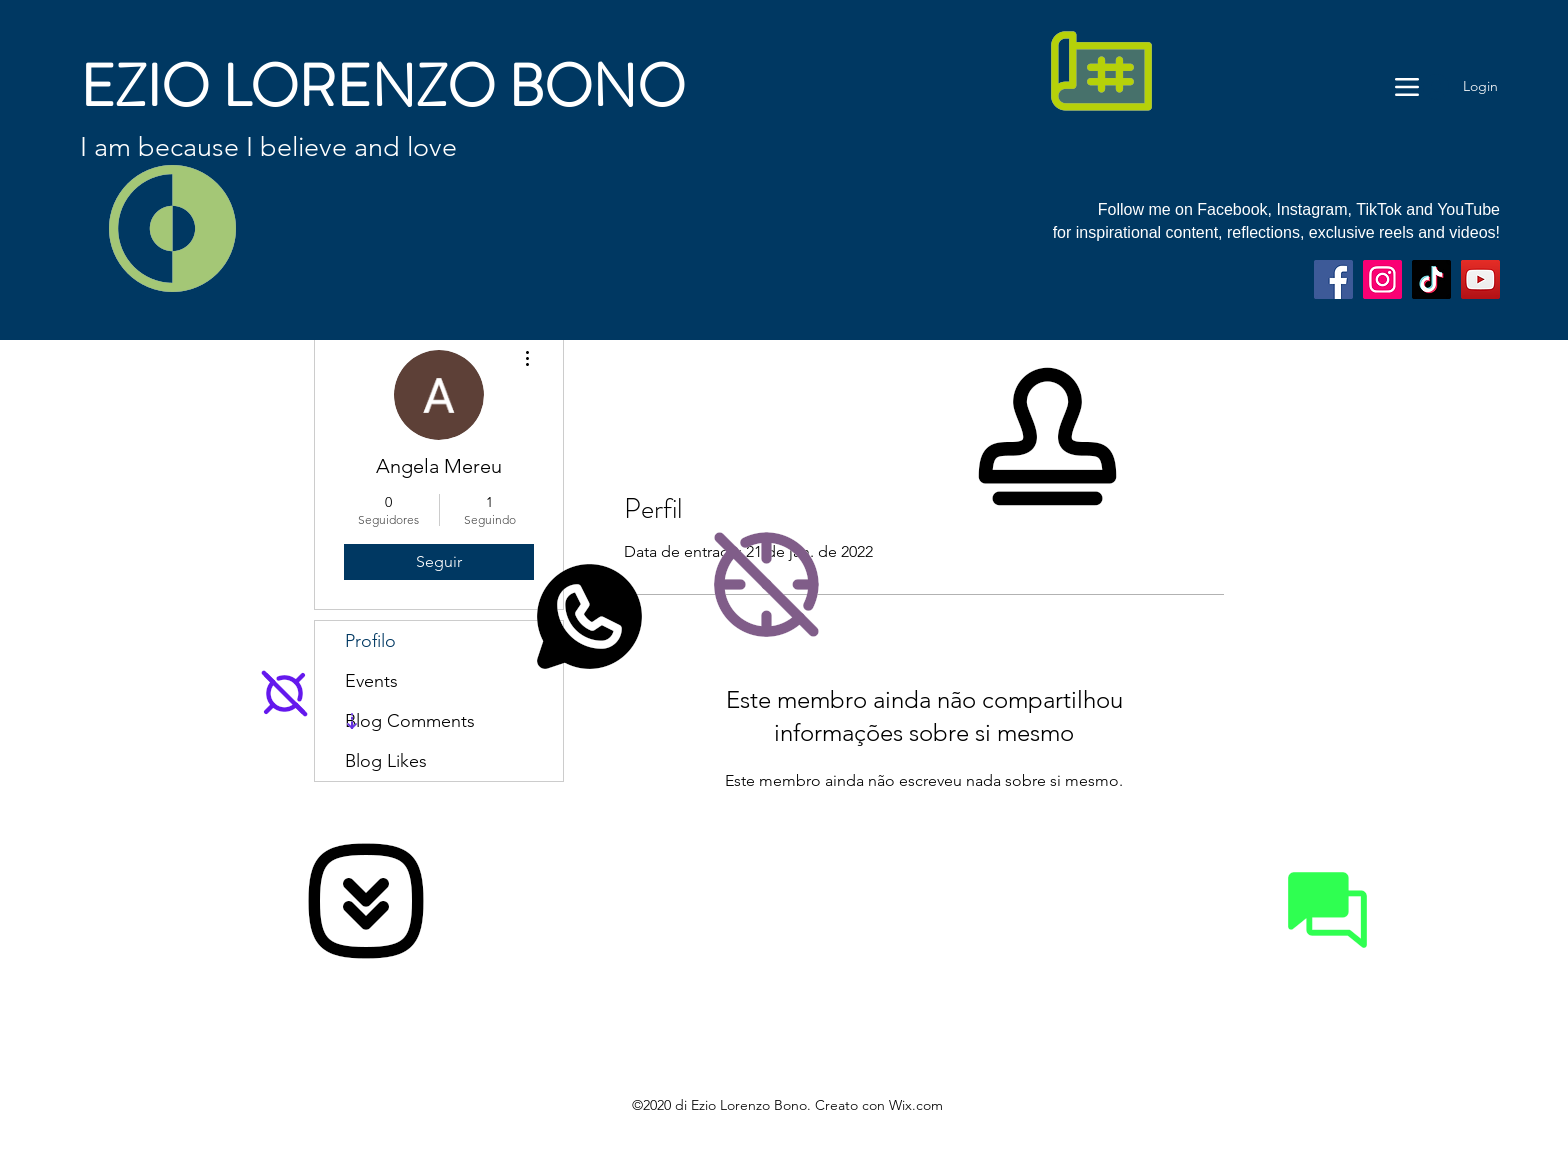 Image resolution: width=1568 pixels, height=1150 pixels. What do you see at coordinates (1047, 436) in the screenshot?
I see `apply a stamp or approval mark` at bounding box center [1047, 436].